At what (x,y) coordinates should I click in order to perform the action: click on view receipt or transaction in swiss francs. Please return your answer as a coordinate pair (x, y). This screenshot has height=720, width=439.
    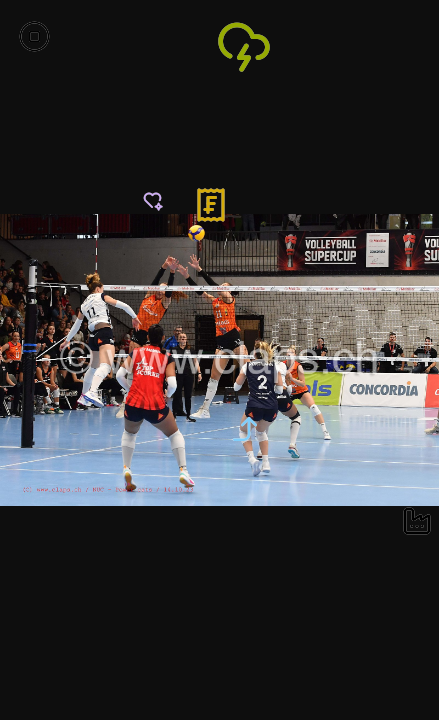
    Looking at the image, I should click on (211, 205).